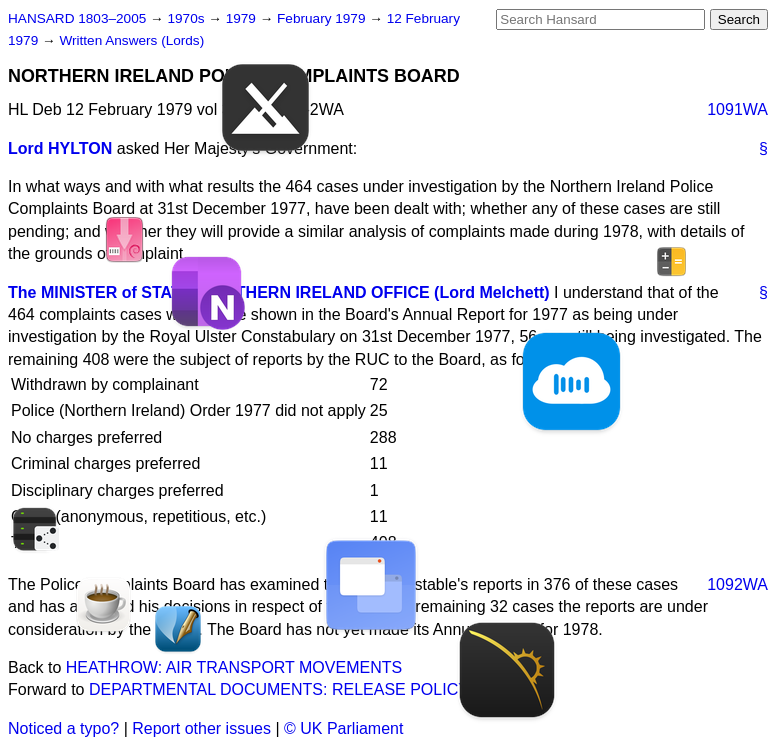 The width and height of the screenshot is (768, 756). I want to click on manage startup applications and session settings, so click(371, 585).